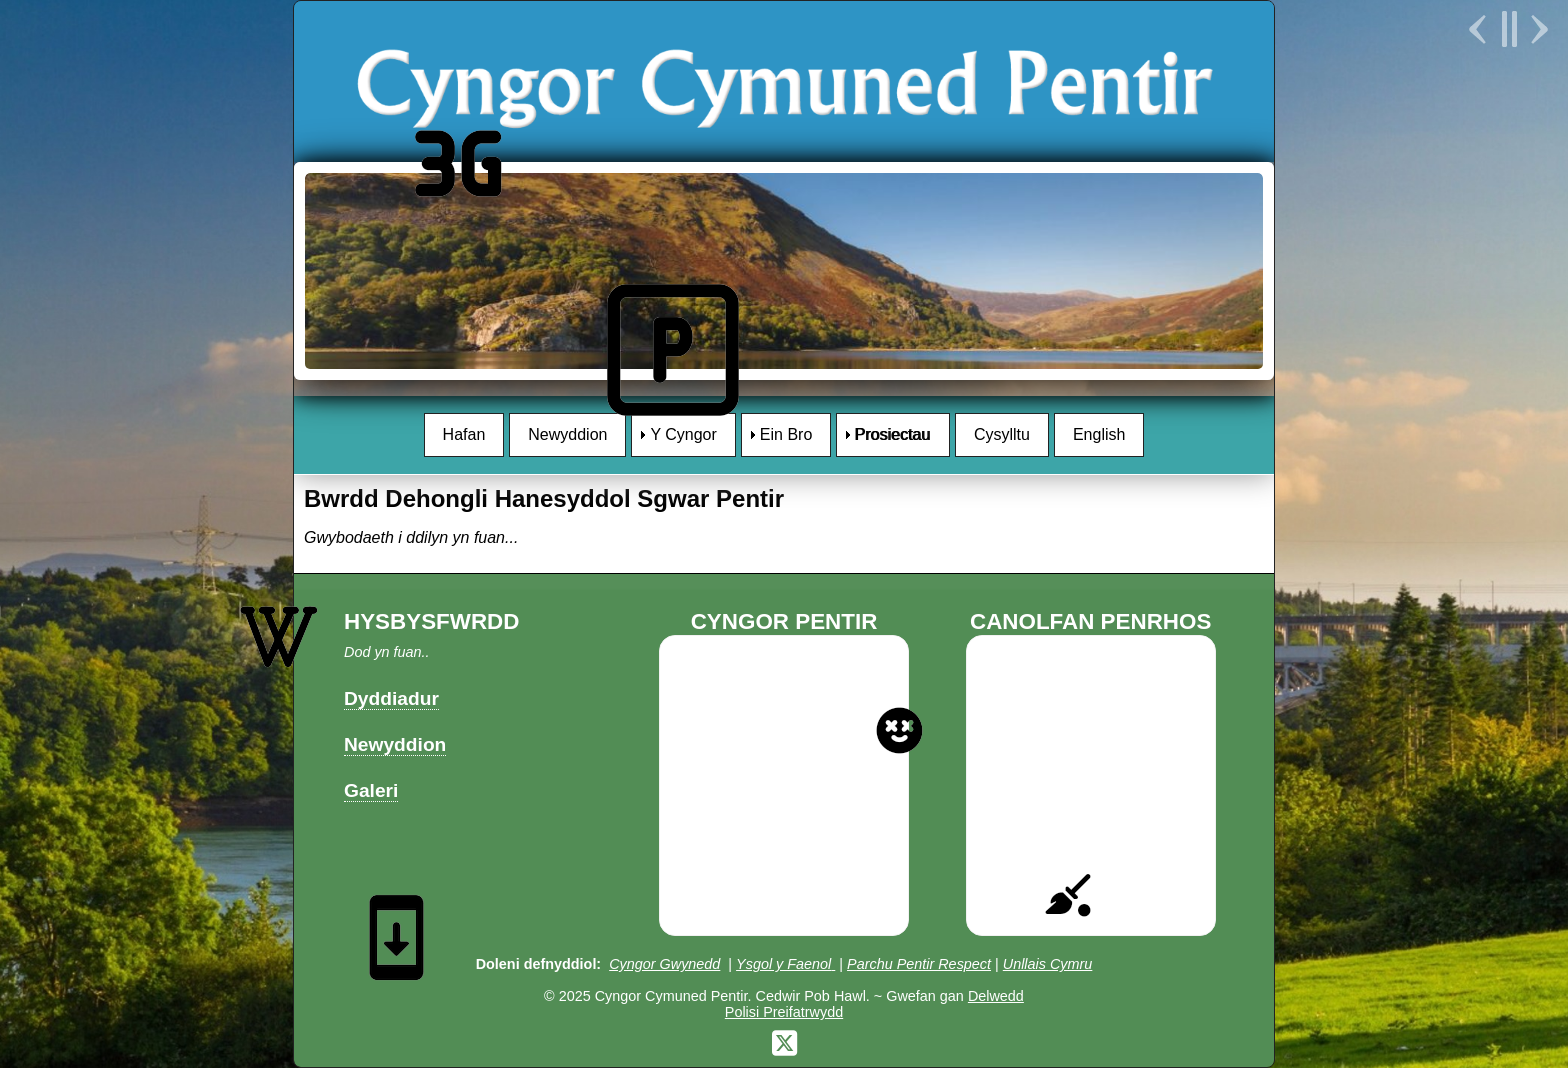  I want to click on download a system update to your device, so click(396, 937).